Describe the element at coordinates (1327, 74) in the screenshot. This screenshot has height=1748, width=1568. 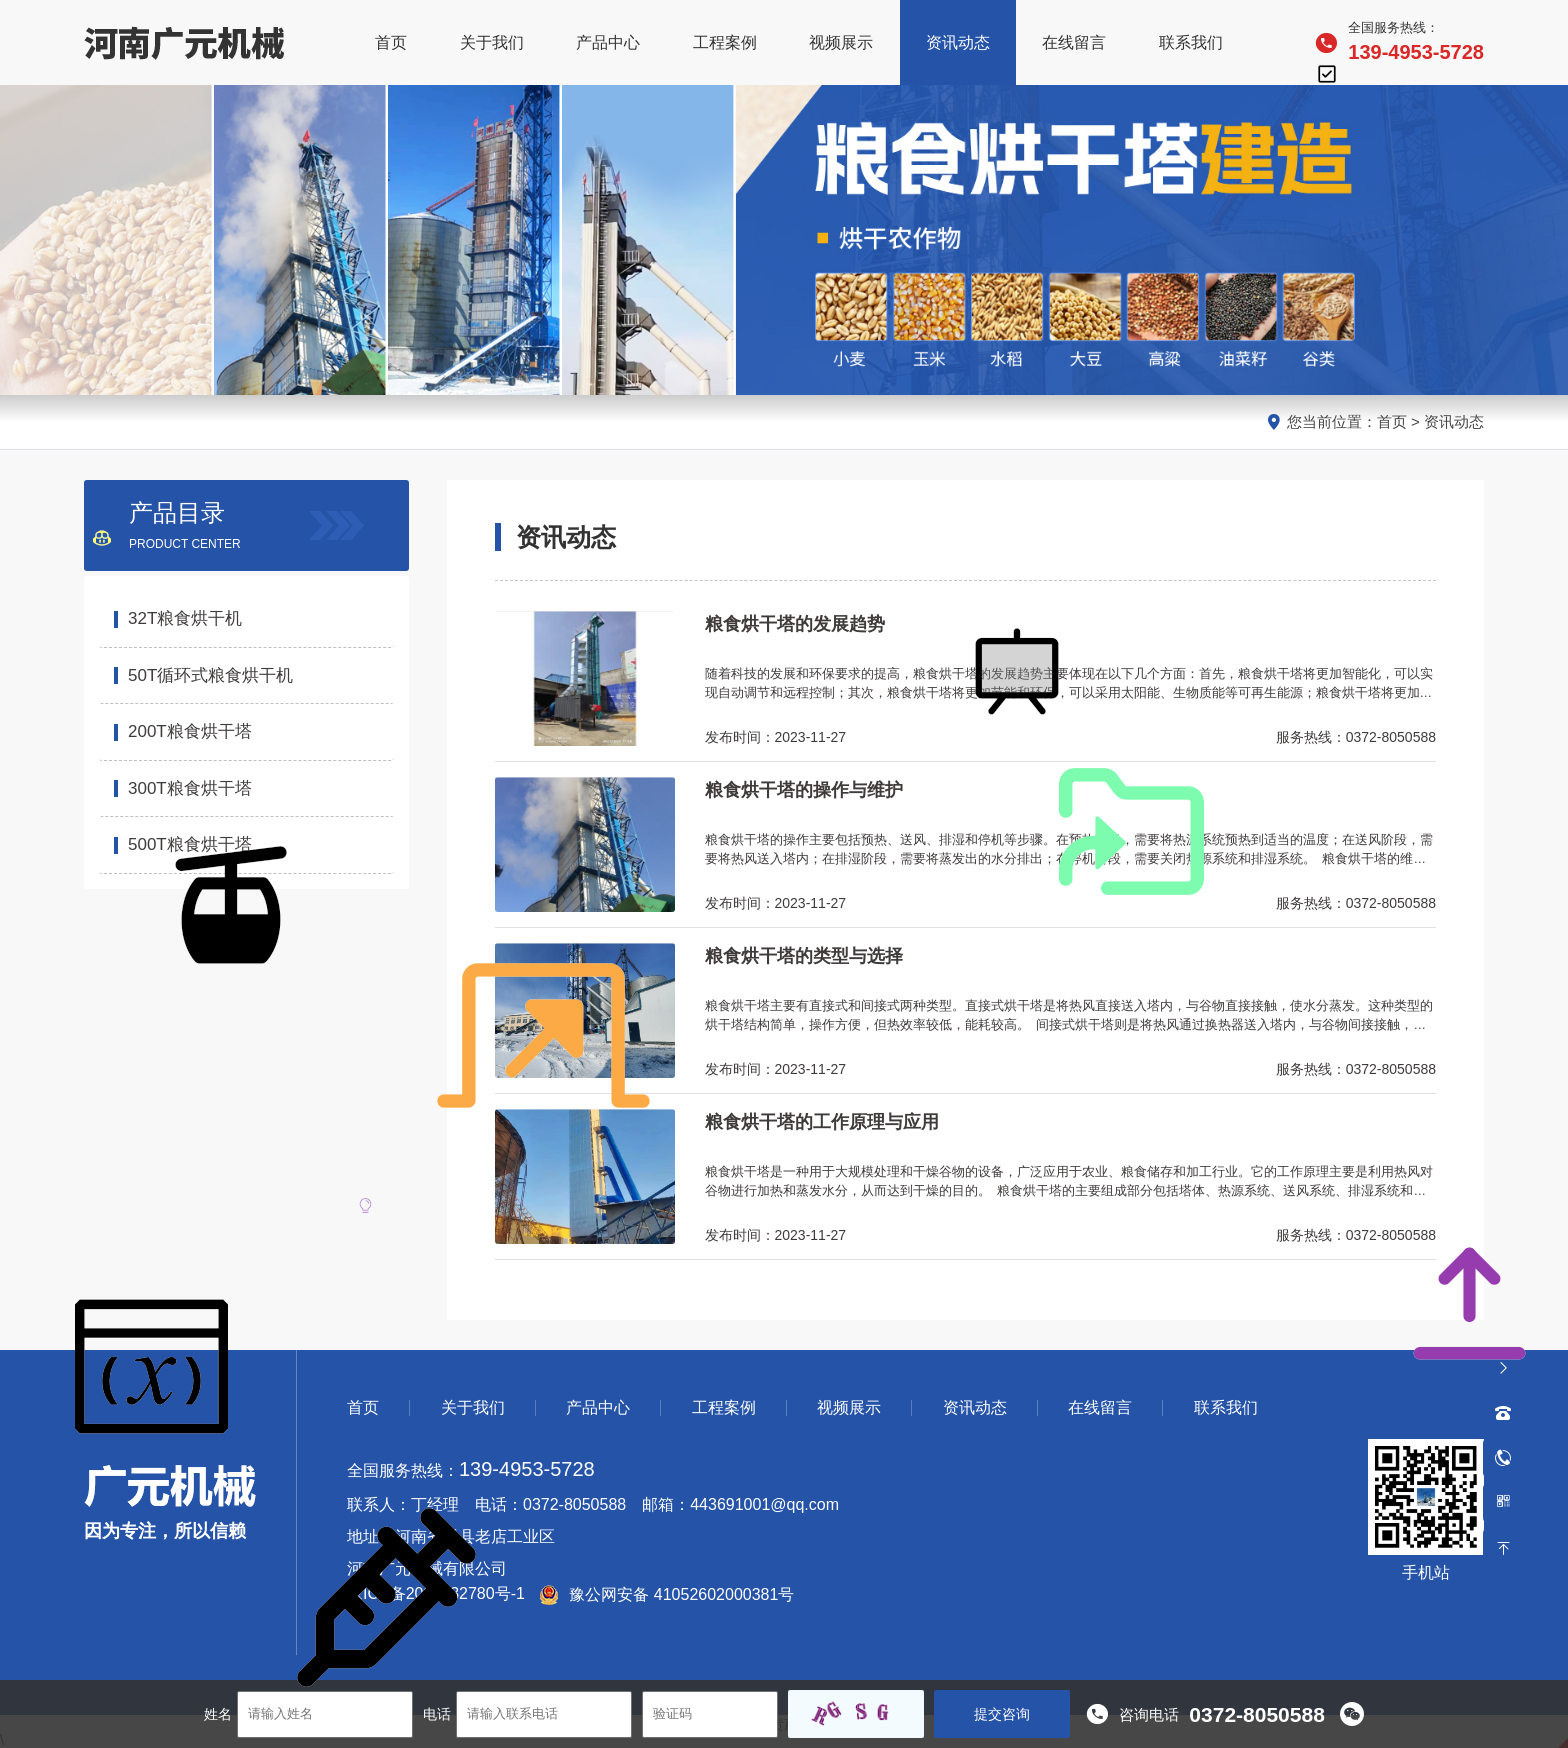
I see `a selected or completed item` at that location.